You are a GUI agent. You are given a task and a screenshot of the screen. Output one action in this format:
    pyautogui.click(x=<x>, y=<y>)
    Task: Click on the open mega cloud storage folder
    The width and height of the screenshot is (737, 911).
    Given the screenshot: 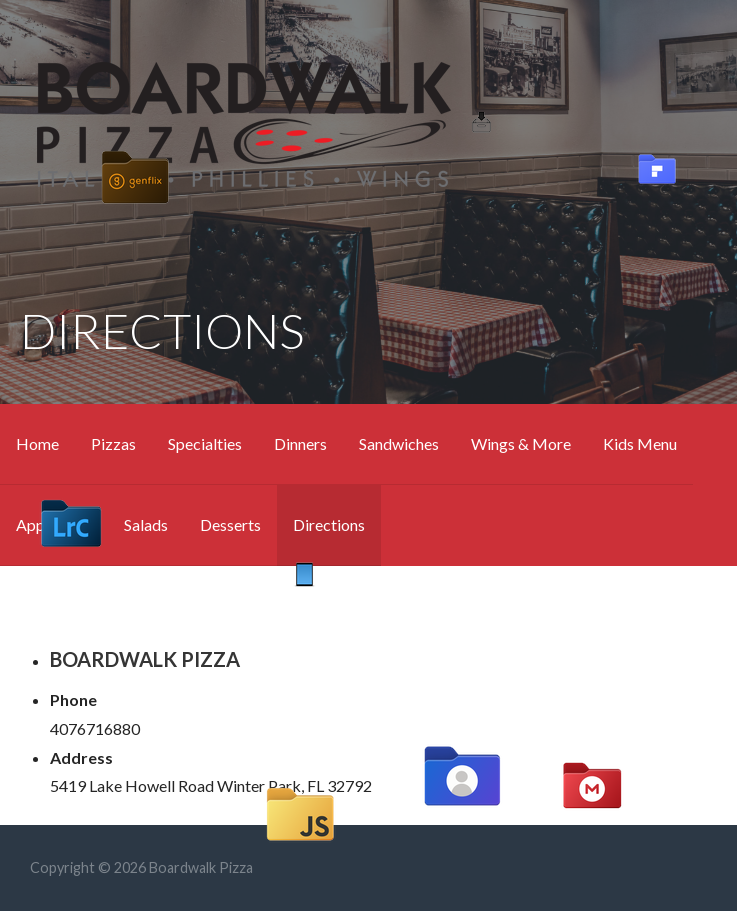 What is the action you would take?
    pyautogui.click(x=592, y=787)
    